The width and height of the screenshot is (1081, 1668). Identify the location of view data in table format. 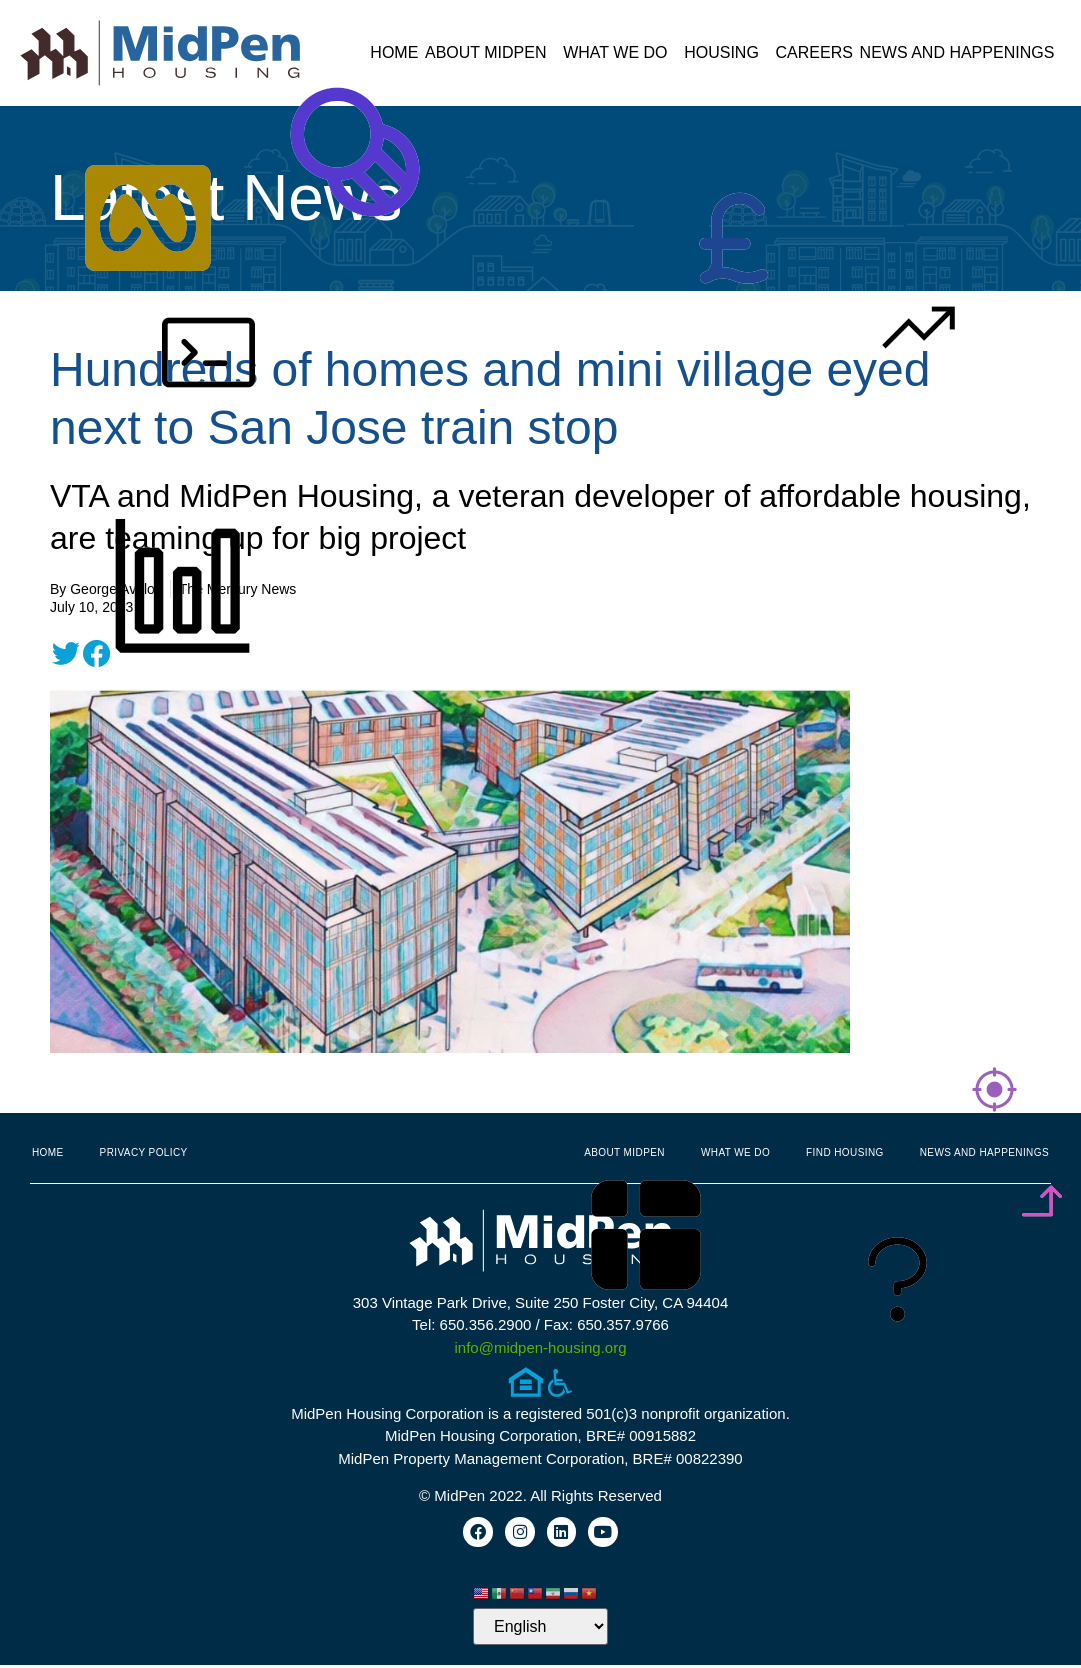
(646, 1235).